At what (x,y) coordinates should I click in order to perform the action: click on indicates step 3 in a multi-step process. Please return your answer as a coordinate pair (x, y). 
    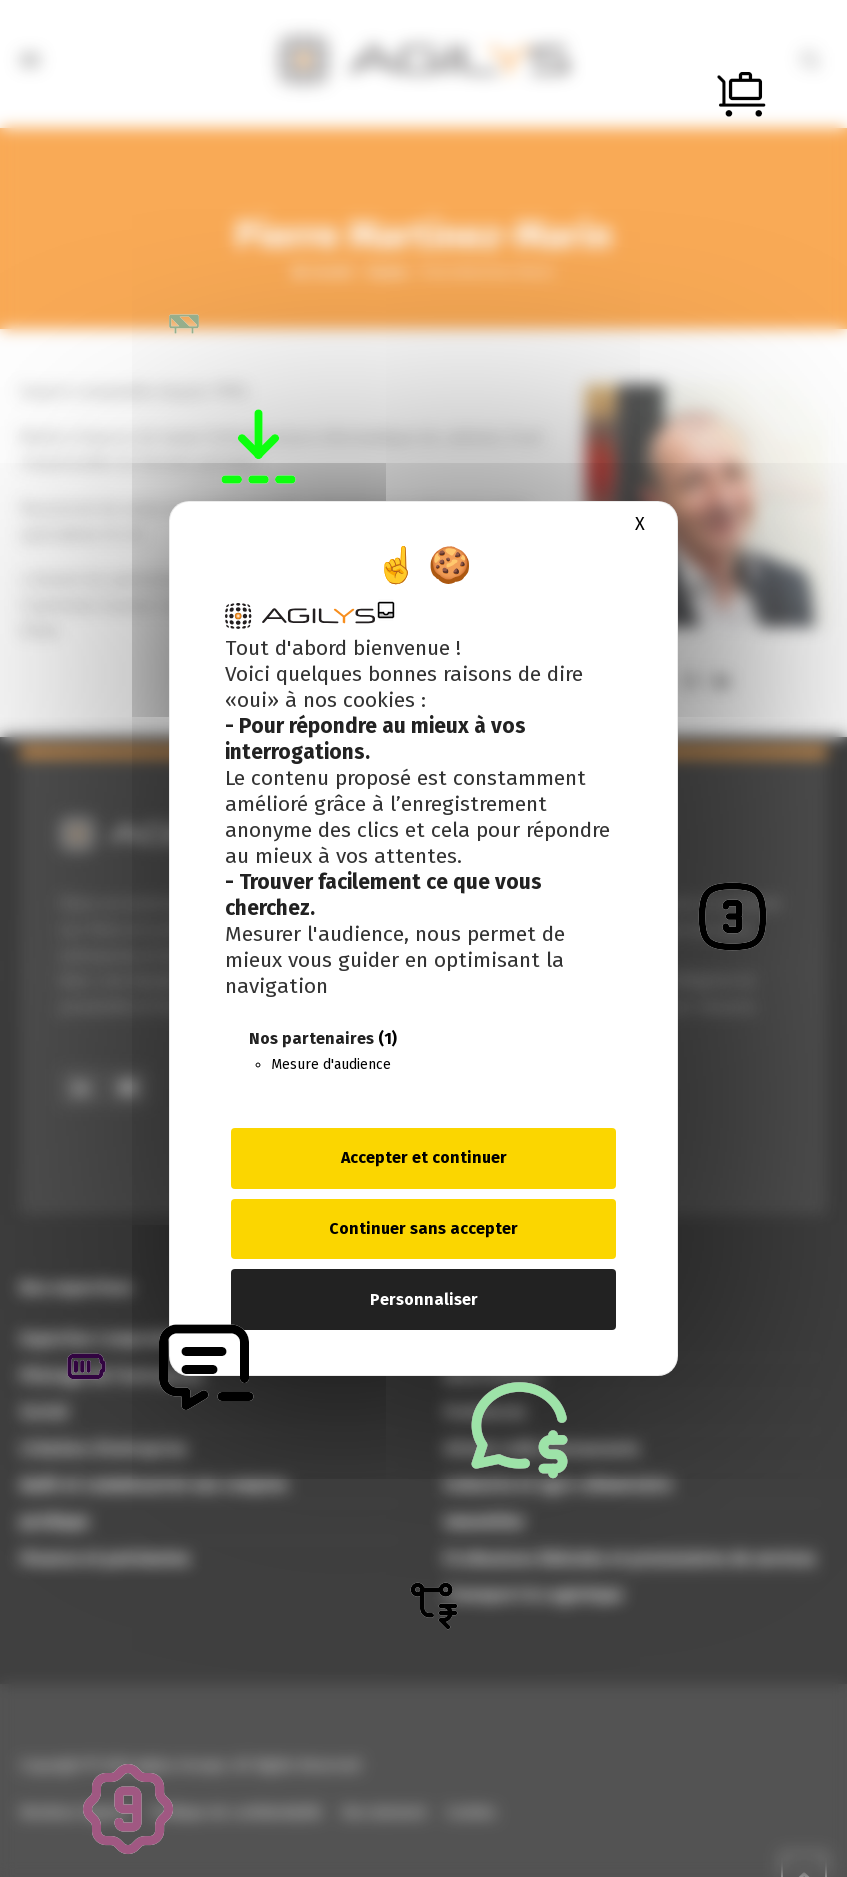
    Looking at the image, I should click on (732, 916).